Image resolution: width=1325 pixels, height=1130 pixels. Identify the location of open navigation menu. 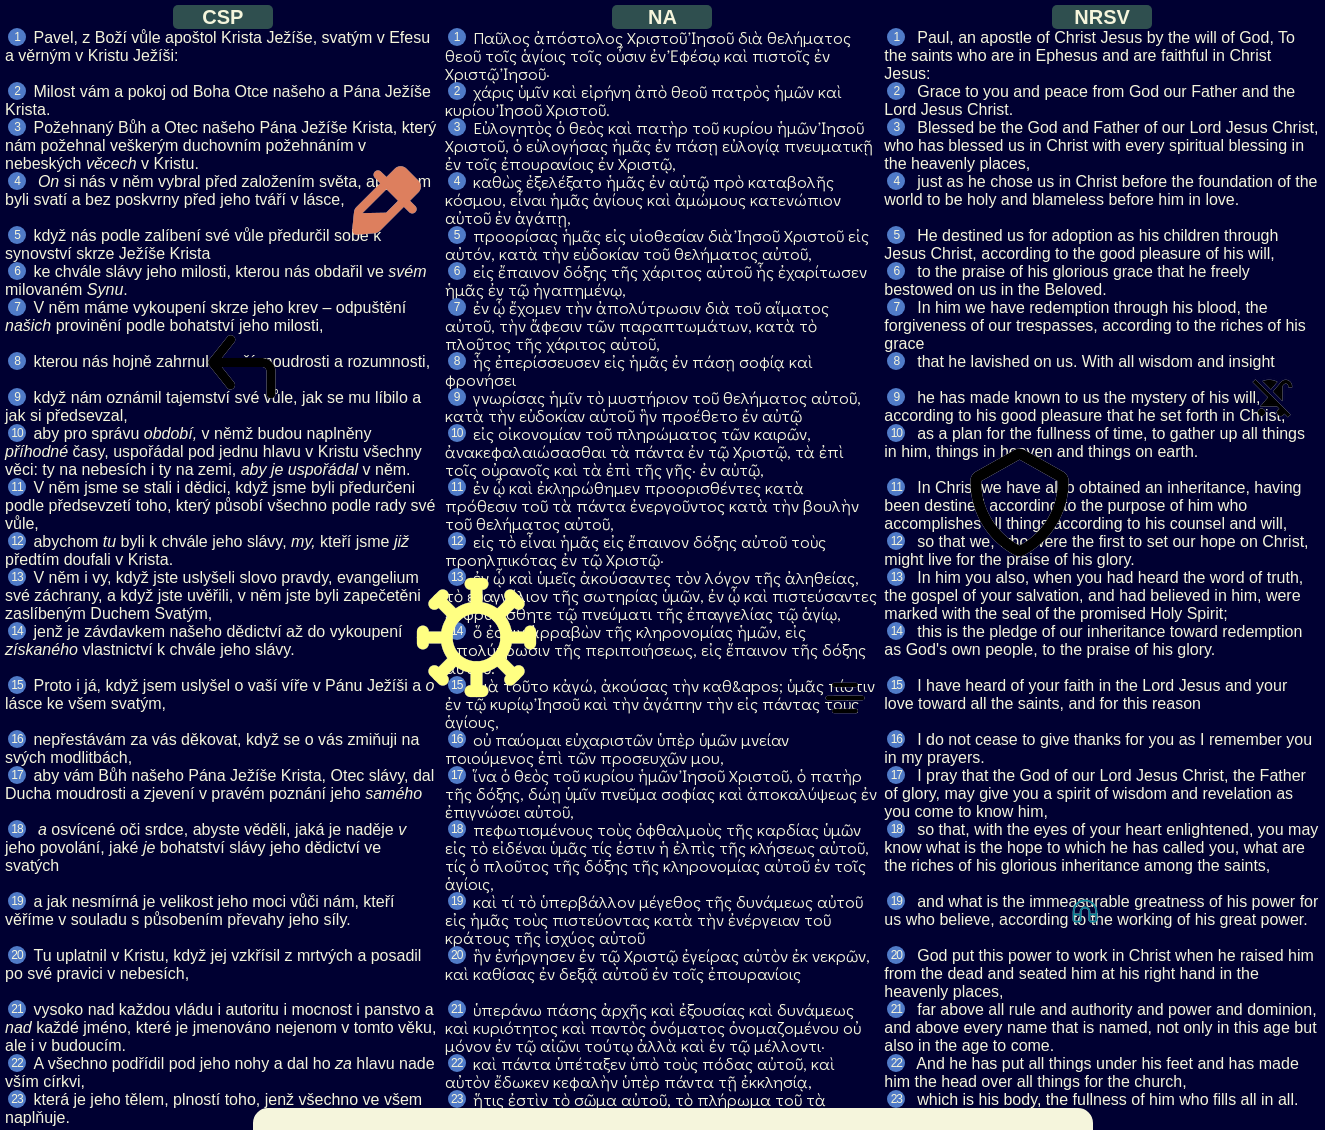
(845, 698).